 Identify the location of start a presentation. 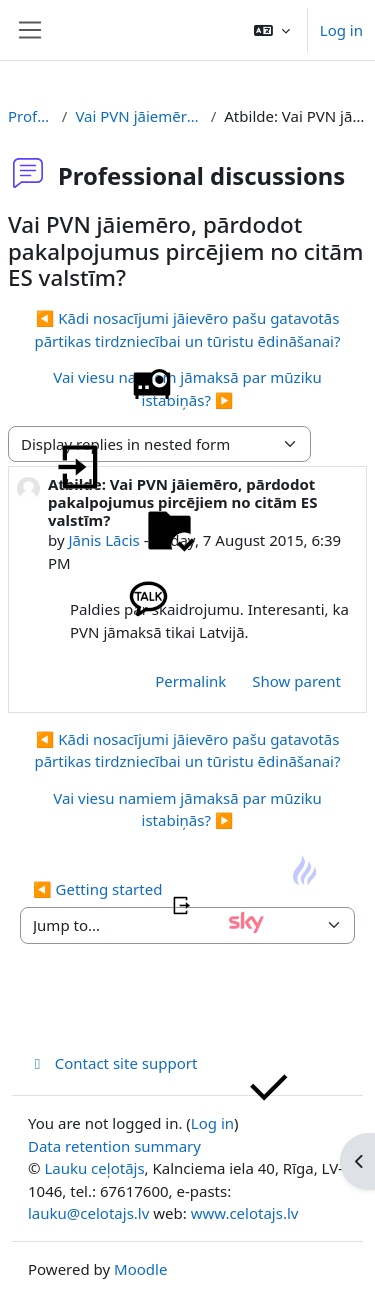
(152, 384).